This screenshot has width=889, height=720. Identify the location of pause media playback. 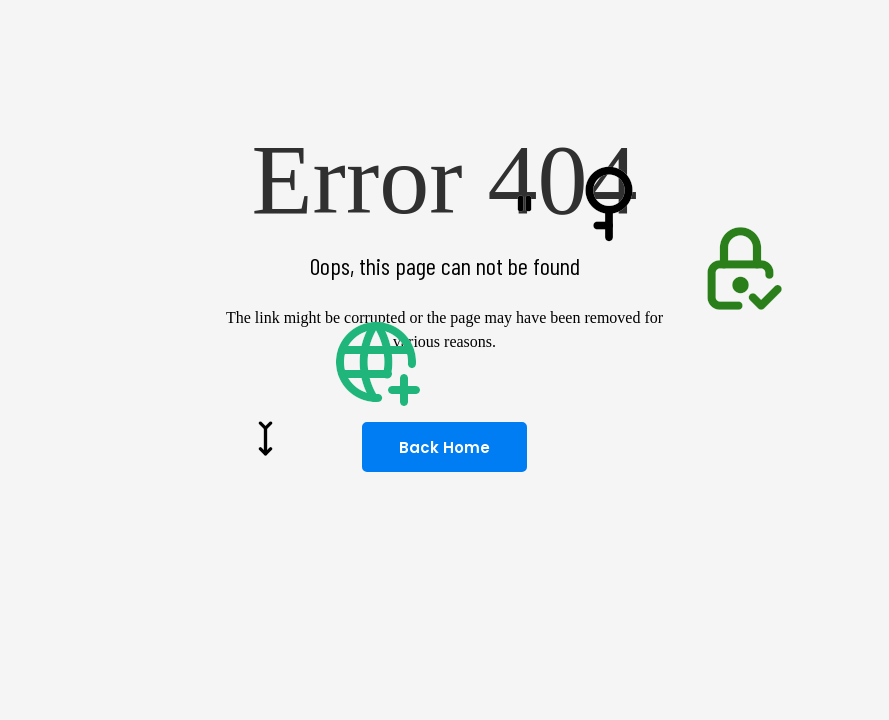
(524, 203).